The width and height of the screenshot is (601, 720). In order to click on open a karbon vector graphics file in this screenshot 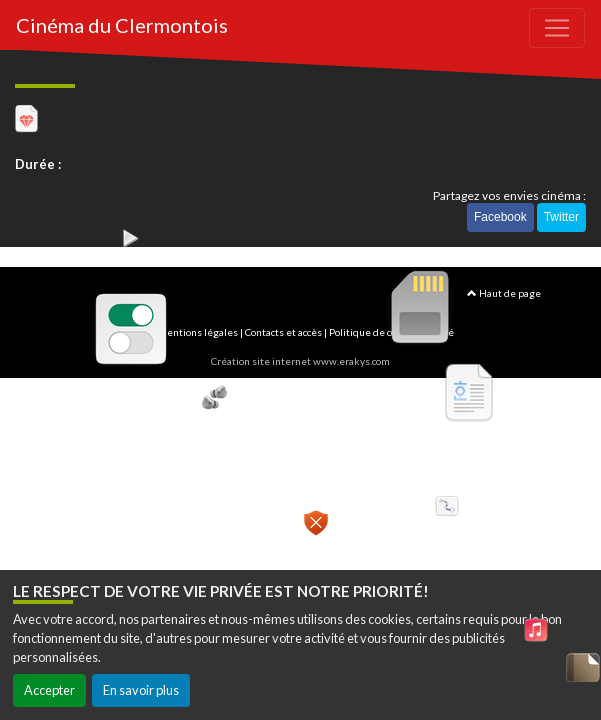, I will do `click(447, 505)`.